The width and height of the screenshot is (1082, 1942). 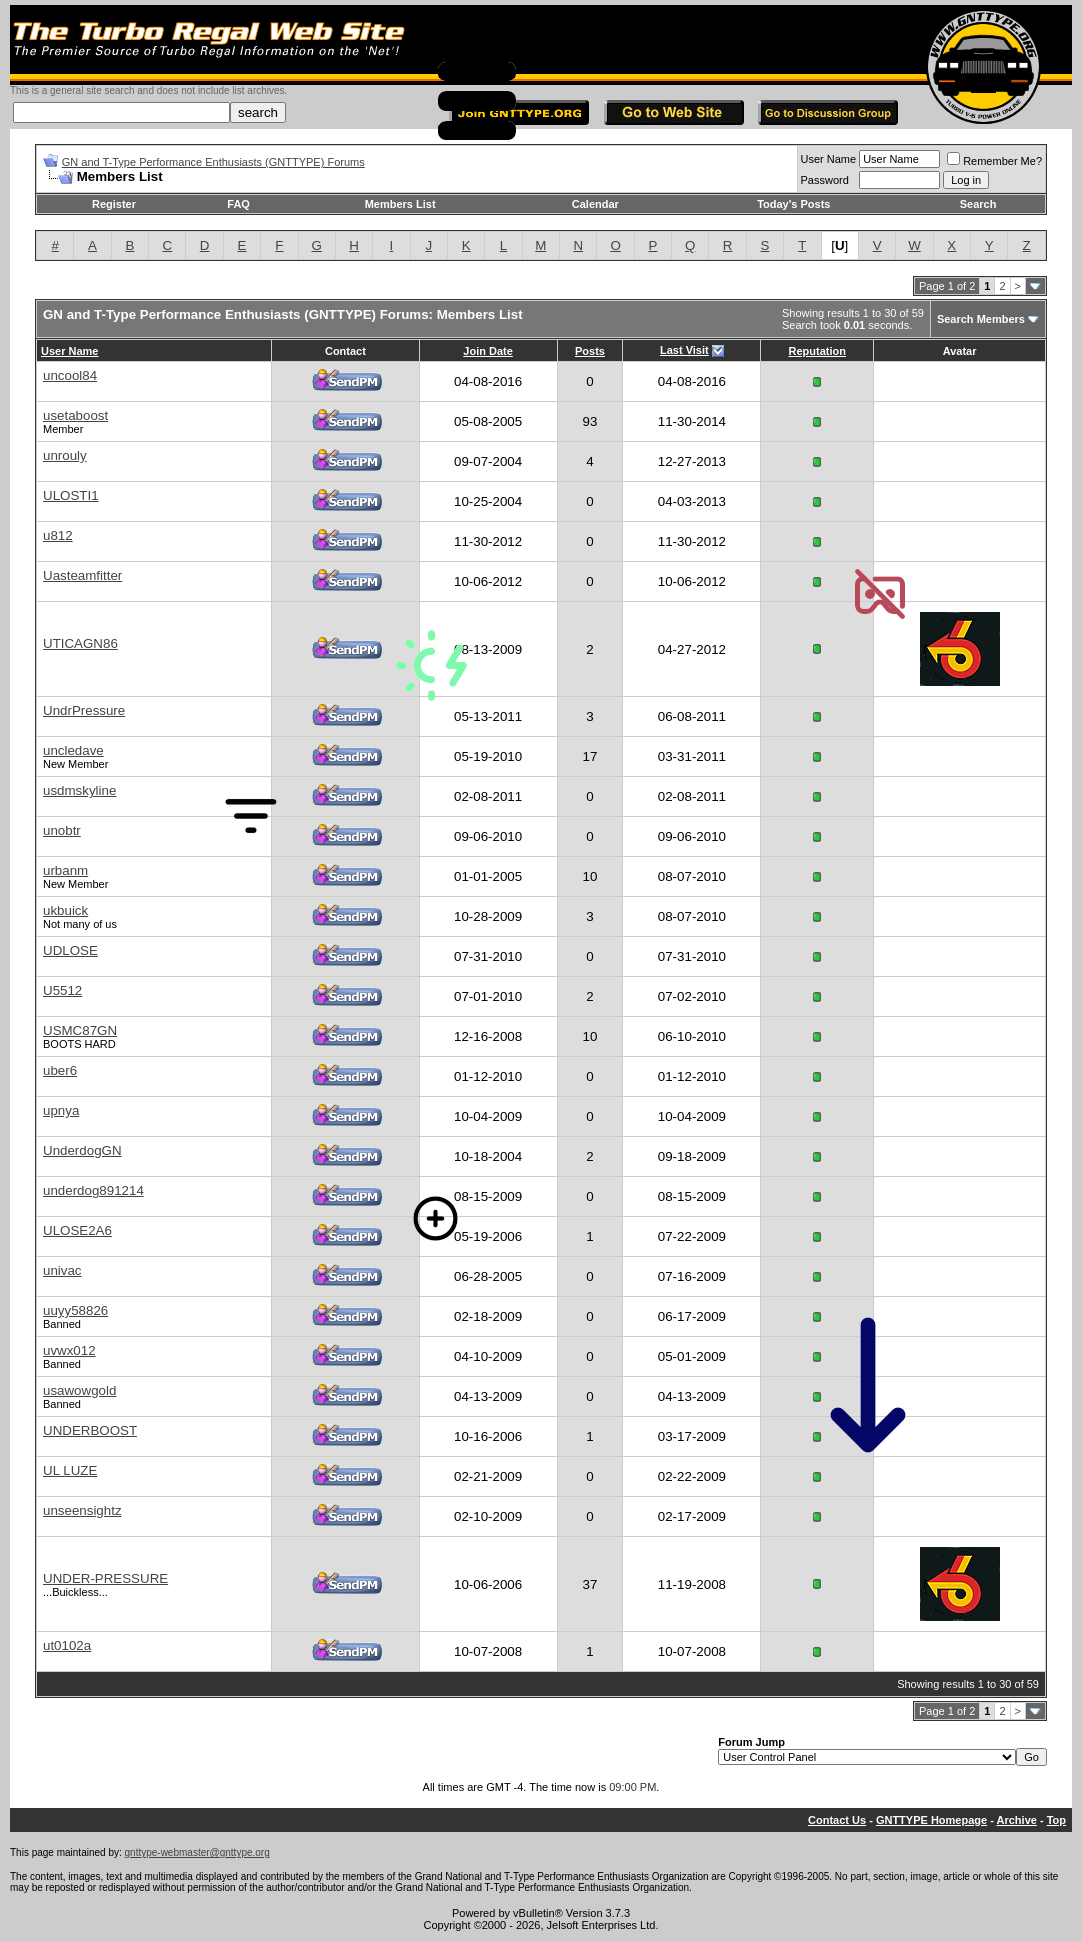 What do you see at coordinates (868, 1385) in the screenshot?
I see `scroll down or view more content` at bounding box center [868, 1385].